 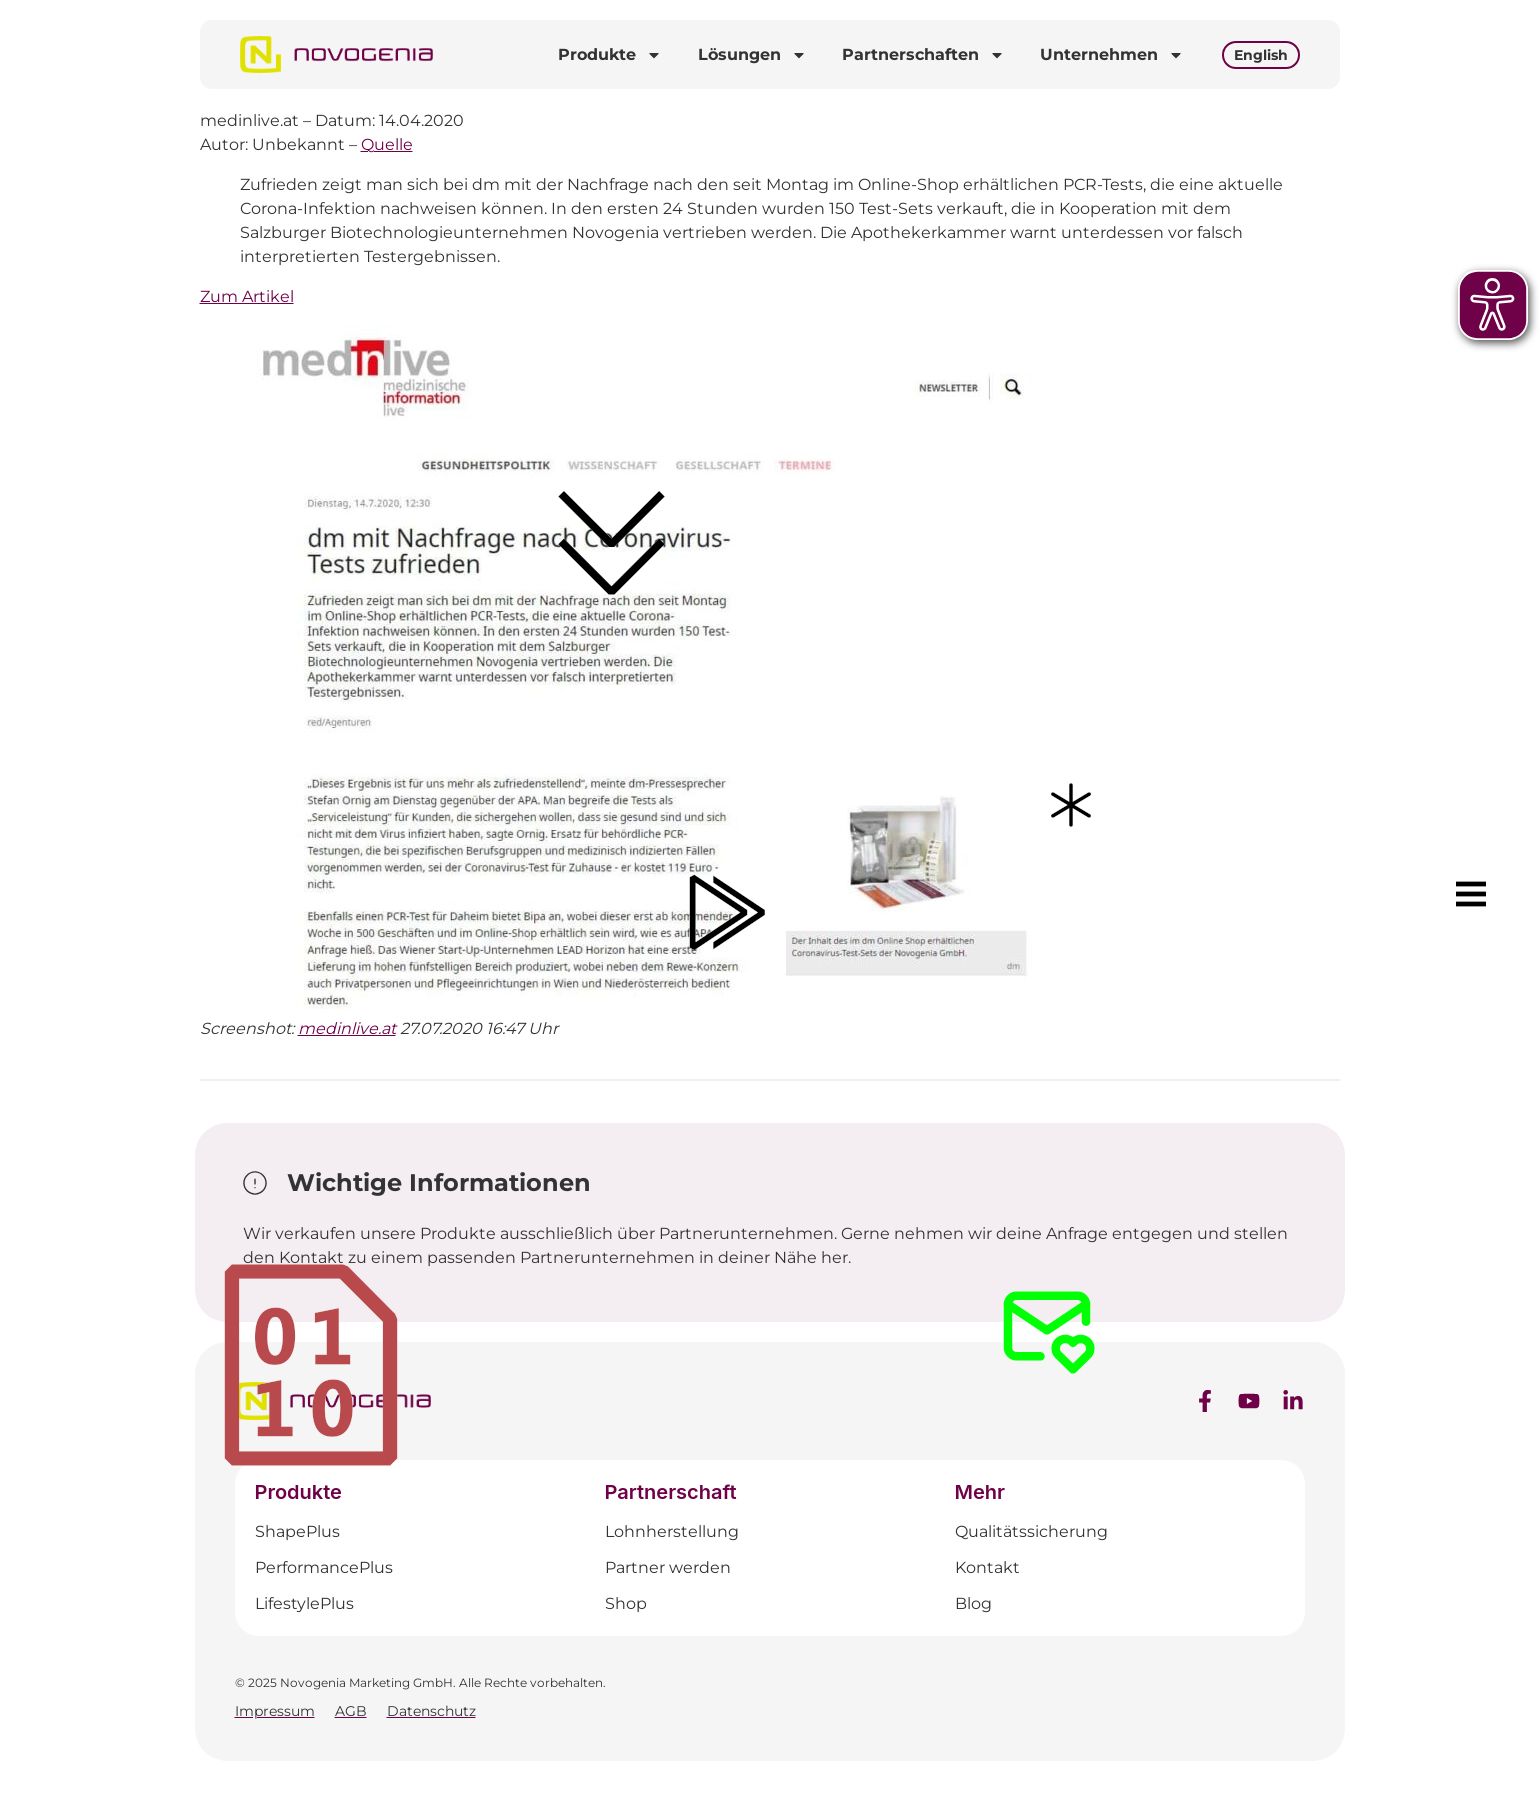 What do you see at coordinates (1047, 1326) in the screenshot?
I see `view favorite or loved emails` at bounding box center [1047, 1326].